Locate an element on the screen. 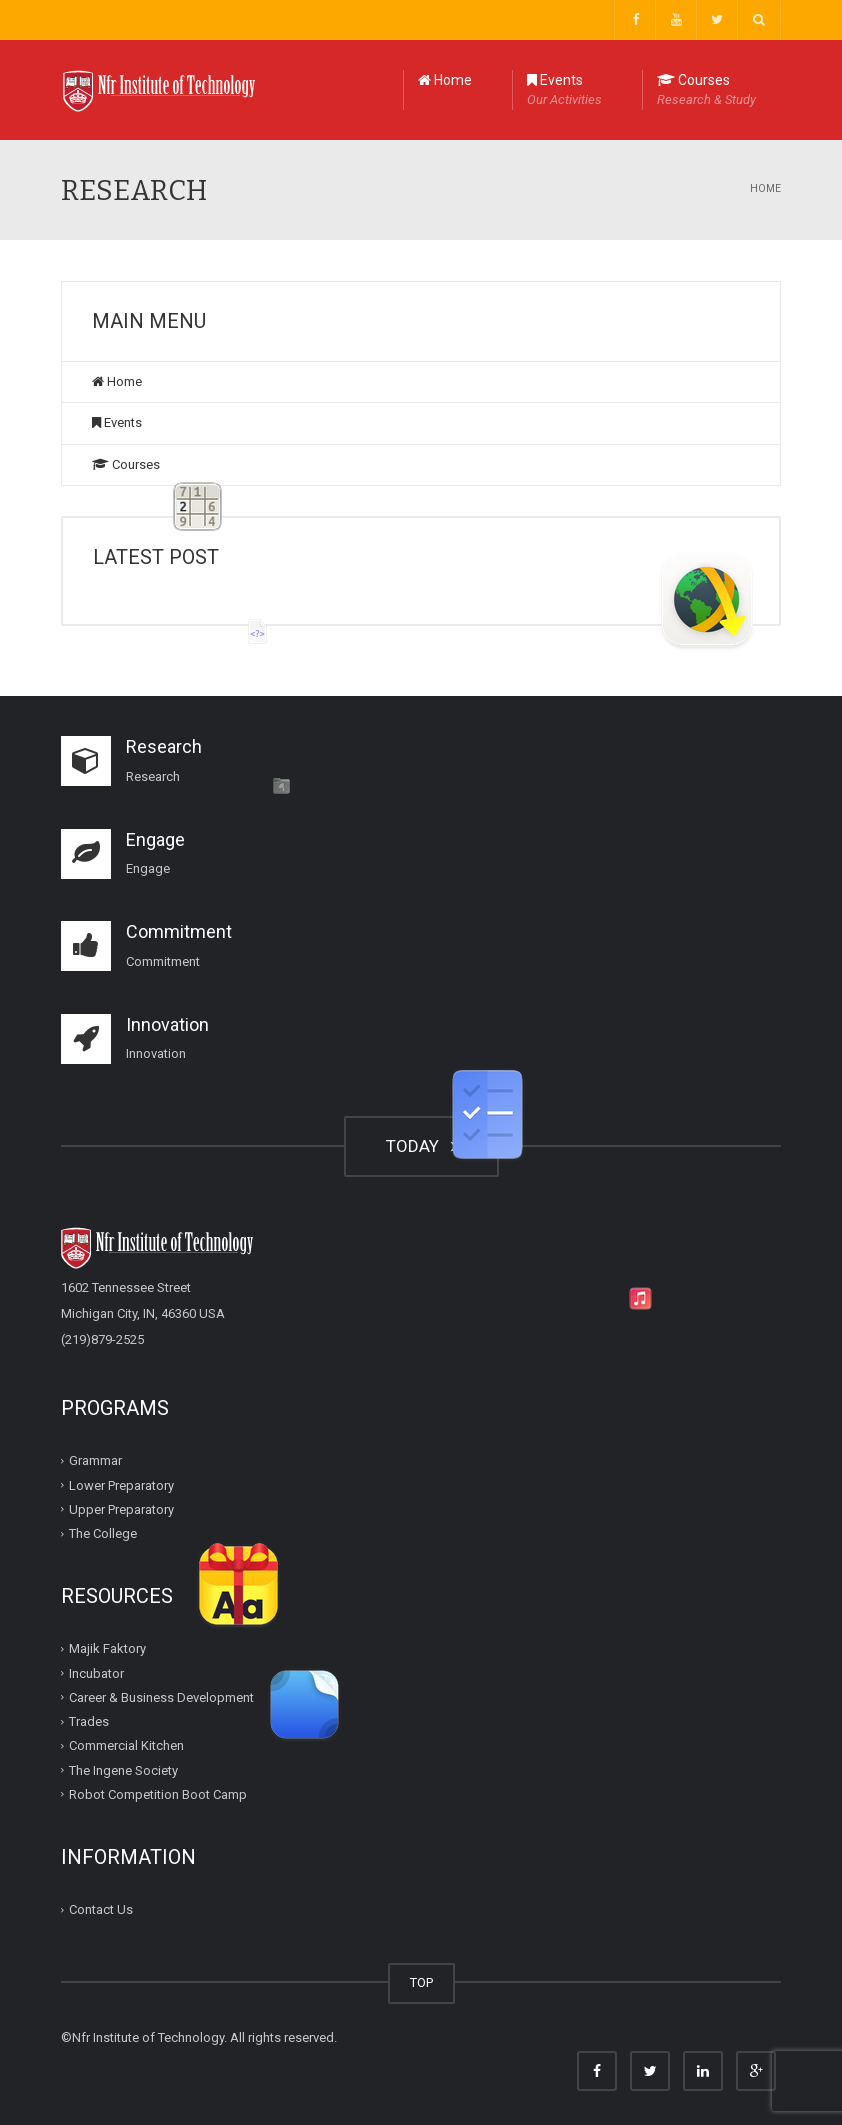 The image size is (842, 2125). open jdownloader download manager is located at coordinates (707, 600).